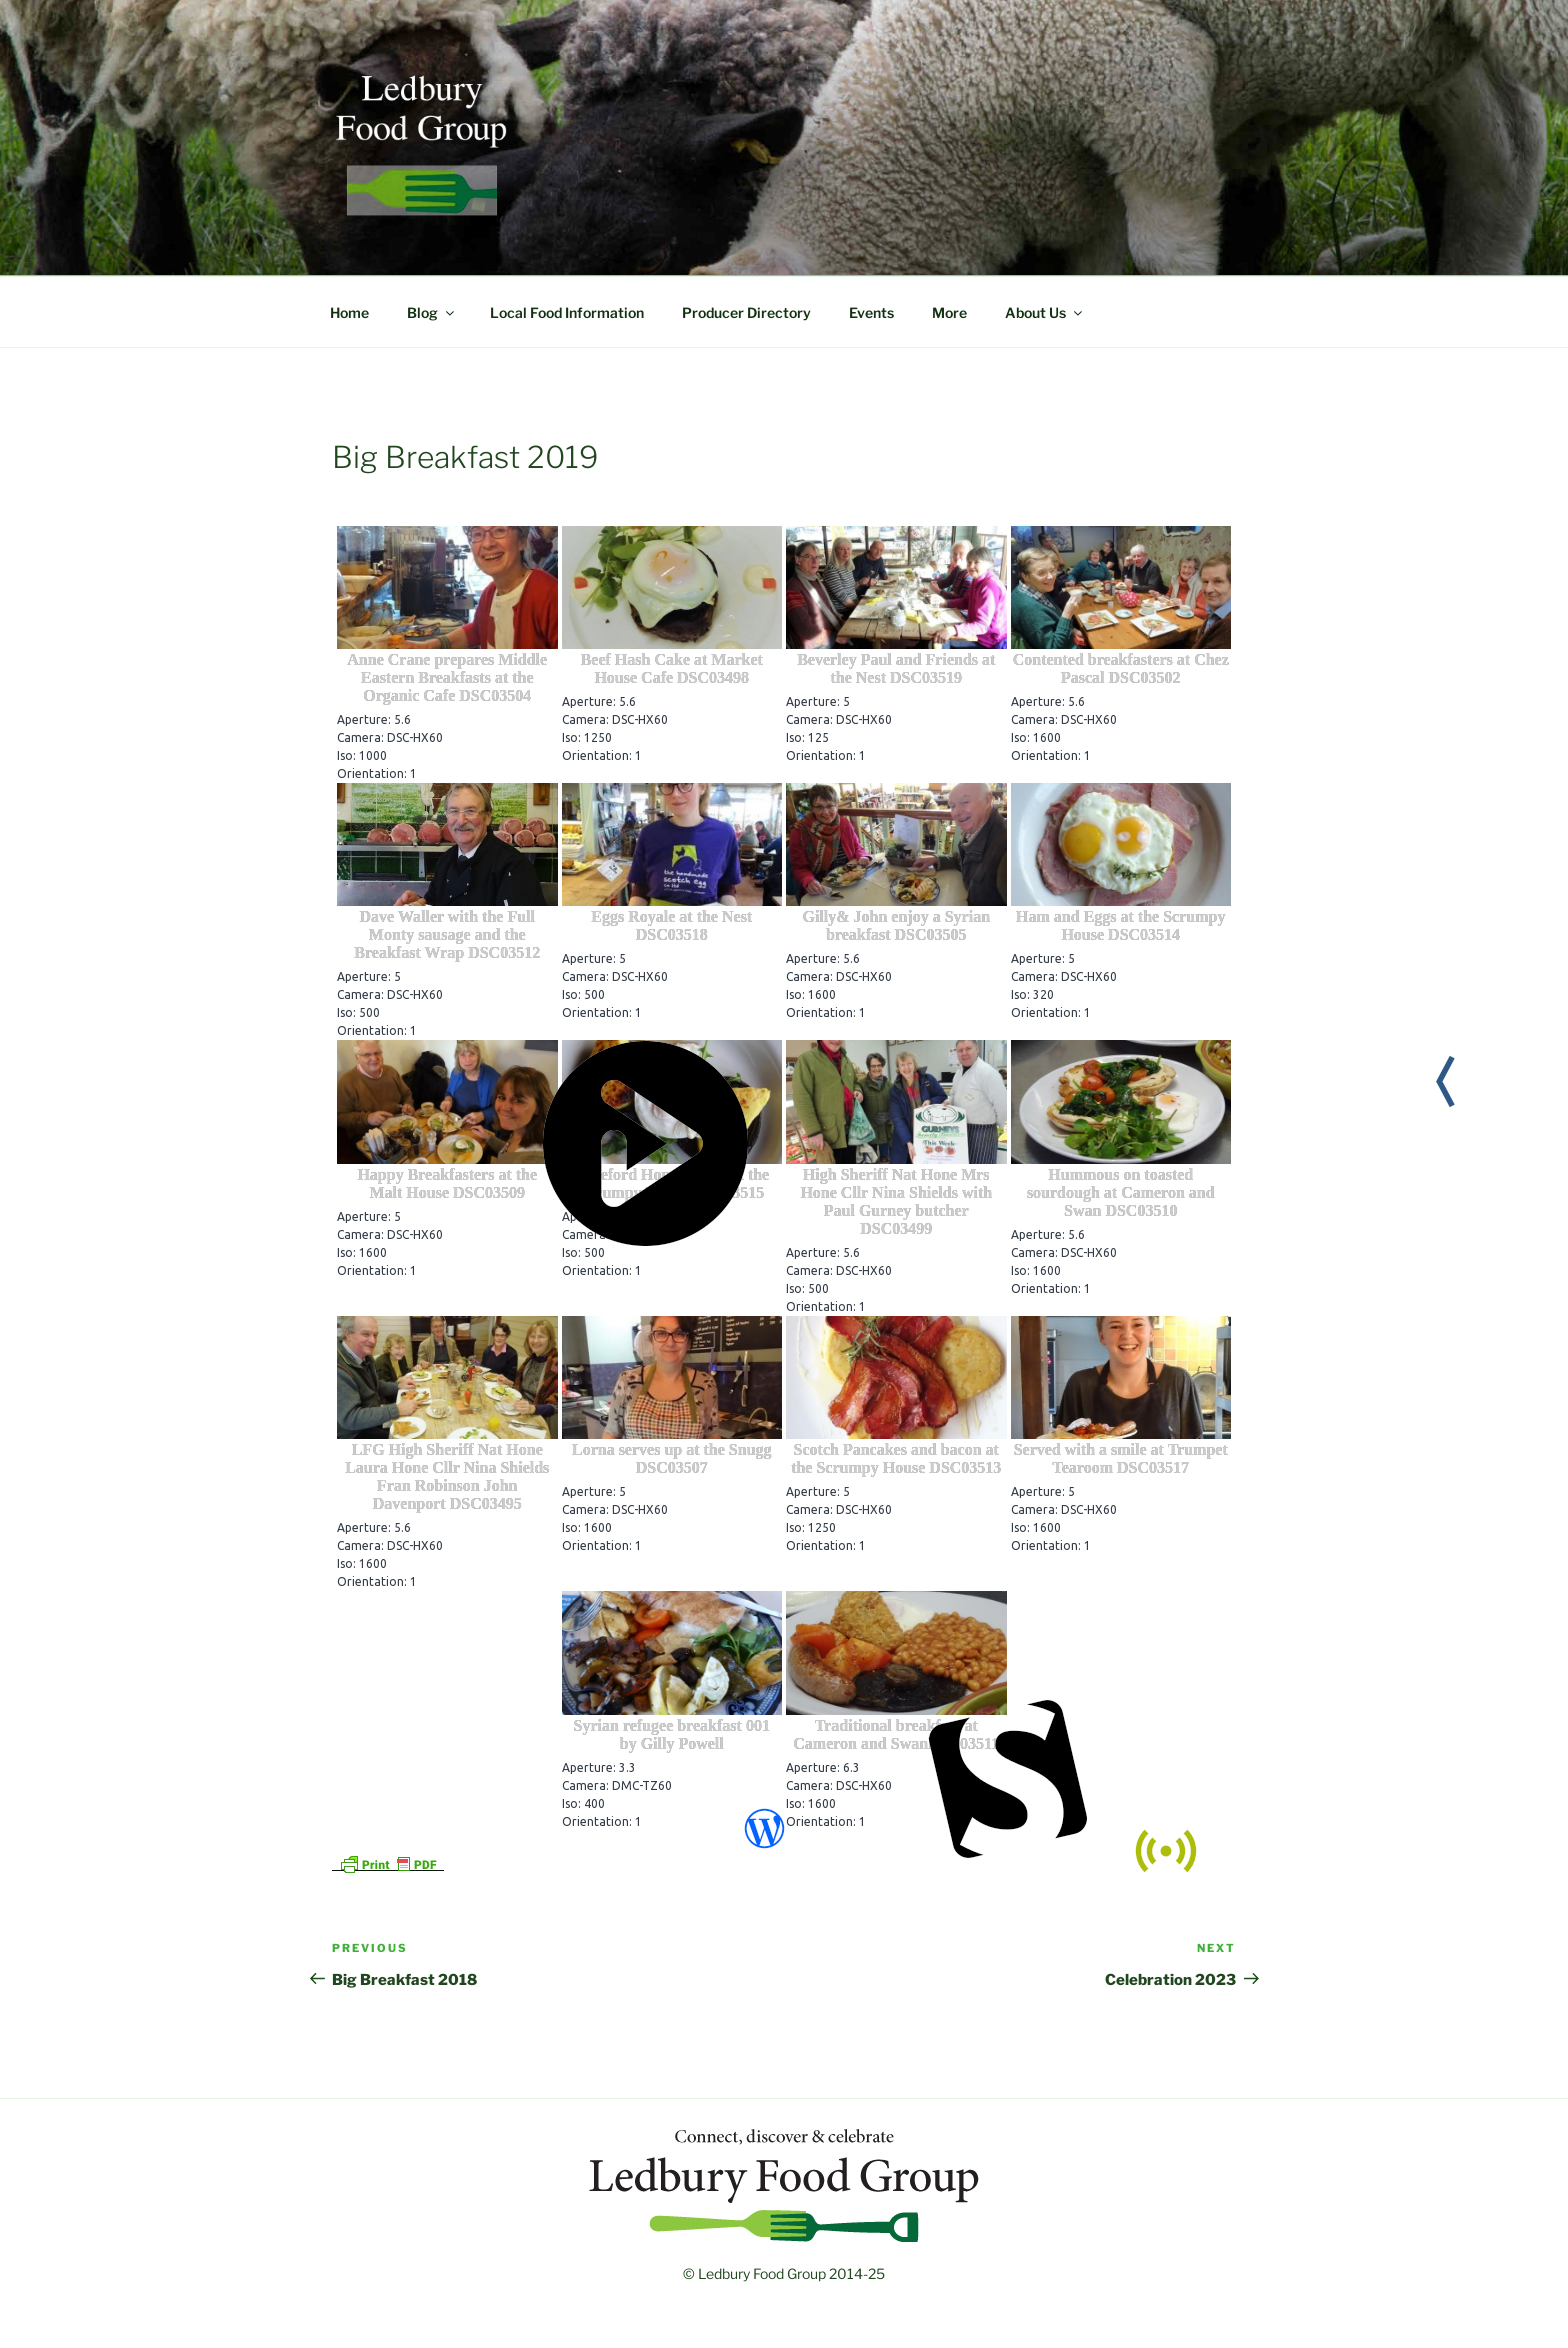 This screenshot has width=1568, height=2348. Describe the element at coordinates (645, 1143) in the screenshot. I see `open GoCD continuous delivery dashboard` at that location.